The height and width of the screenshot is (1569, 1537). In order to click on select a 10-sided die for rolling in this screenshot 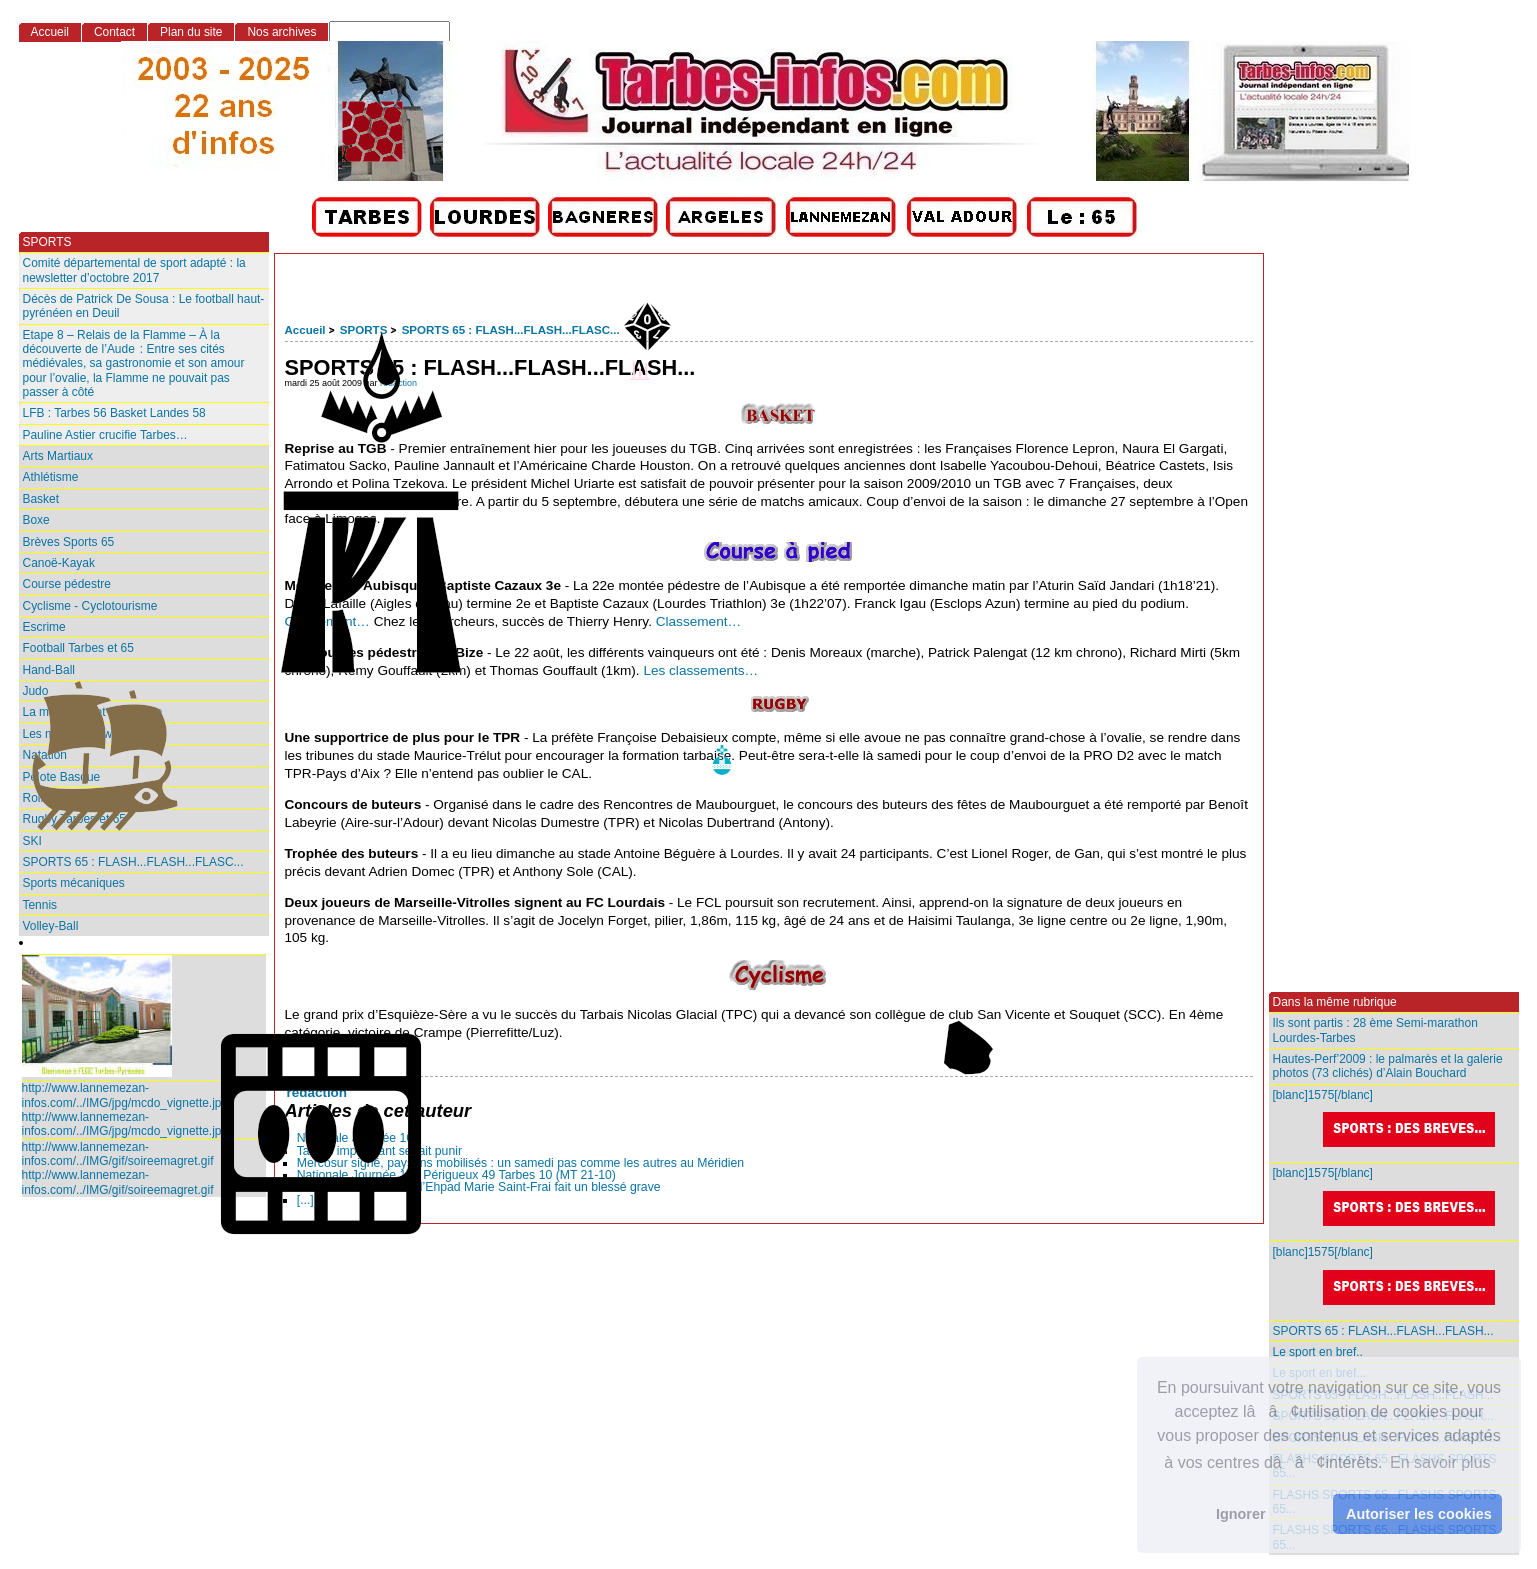, I will do `click(647, 326)`.